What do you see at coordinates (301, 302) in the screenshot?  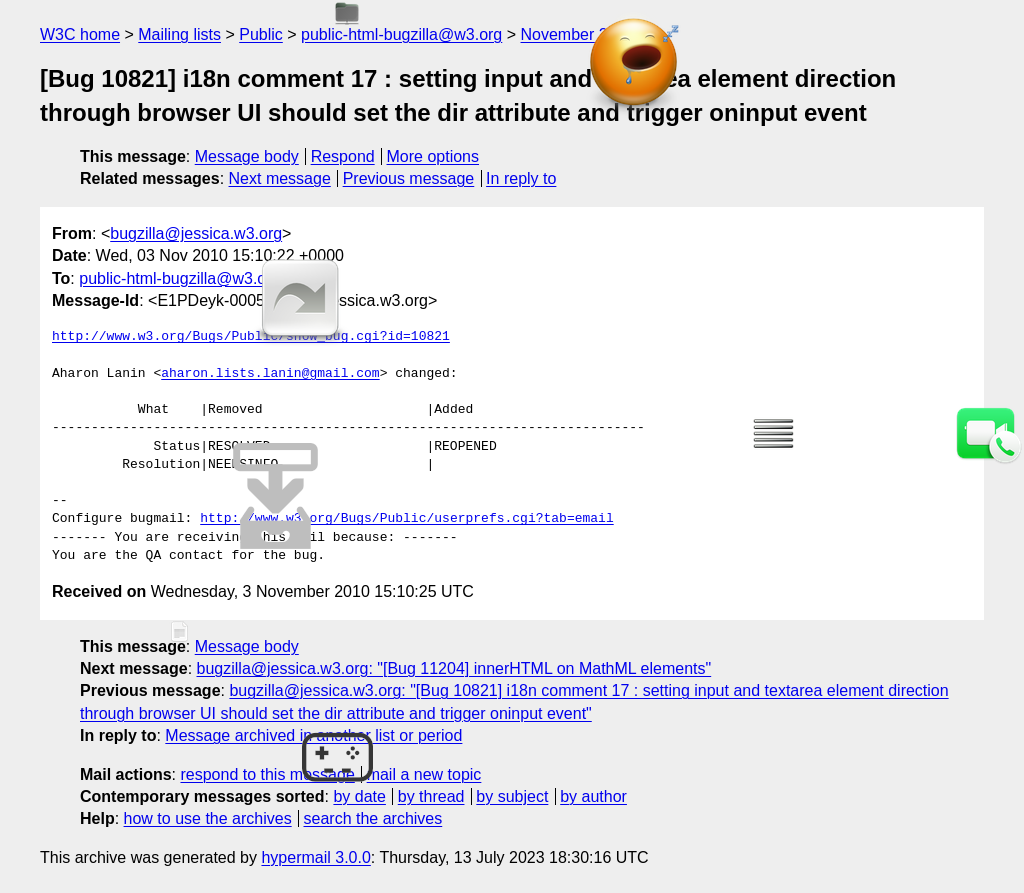 I see `indicates a symbolic link or shortcut to another file` at bounding box center [301, 302].